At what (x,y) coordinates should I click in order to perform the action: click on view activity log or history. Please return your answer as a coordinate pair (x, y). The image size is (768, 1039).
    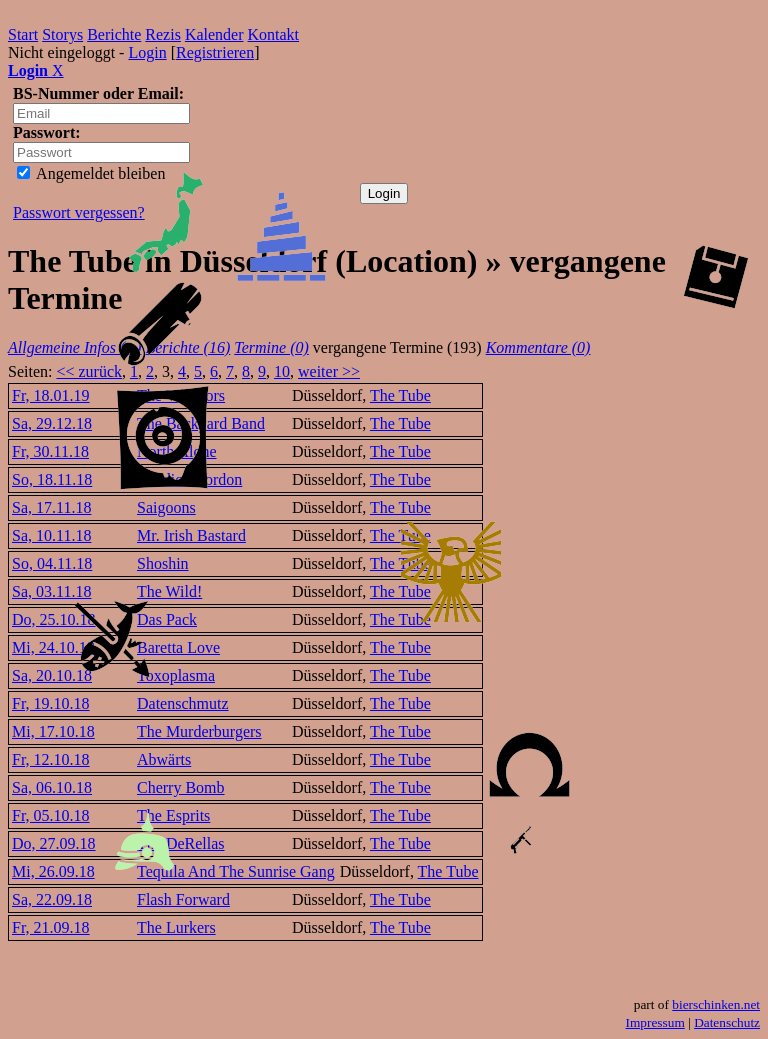
    Looking at the image, I should click on (160, 324).